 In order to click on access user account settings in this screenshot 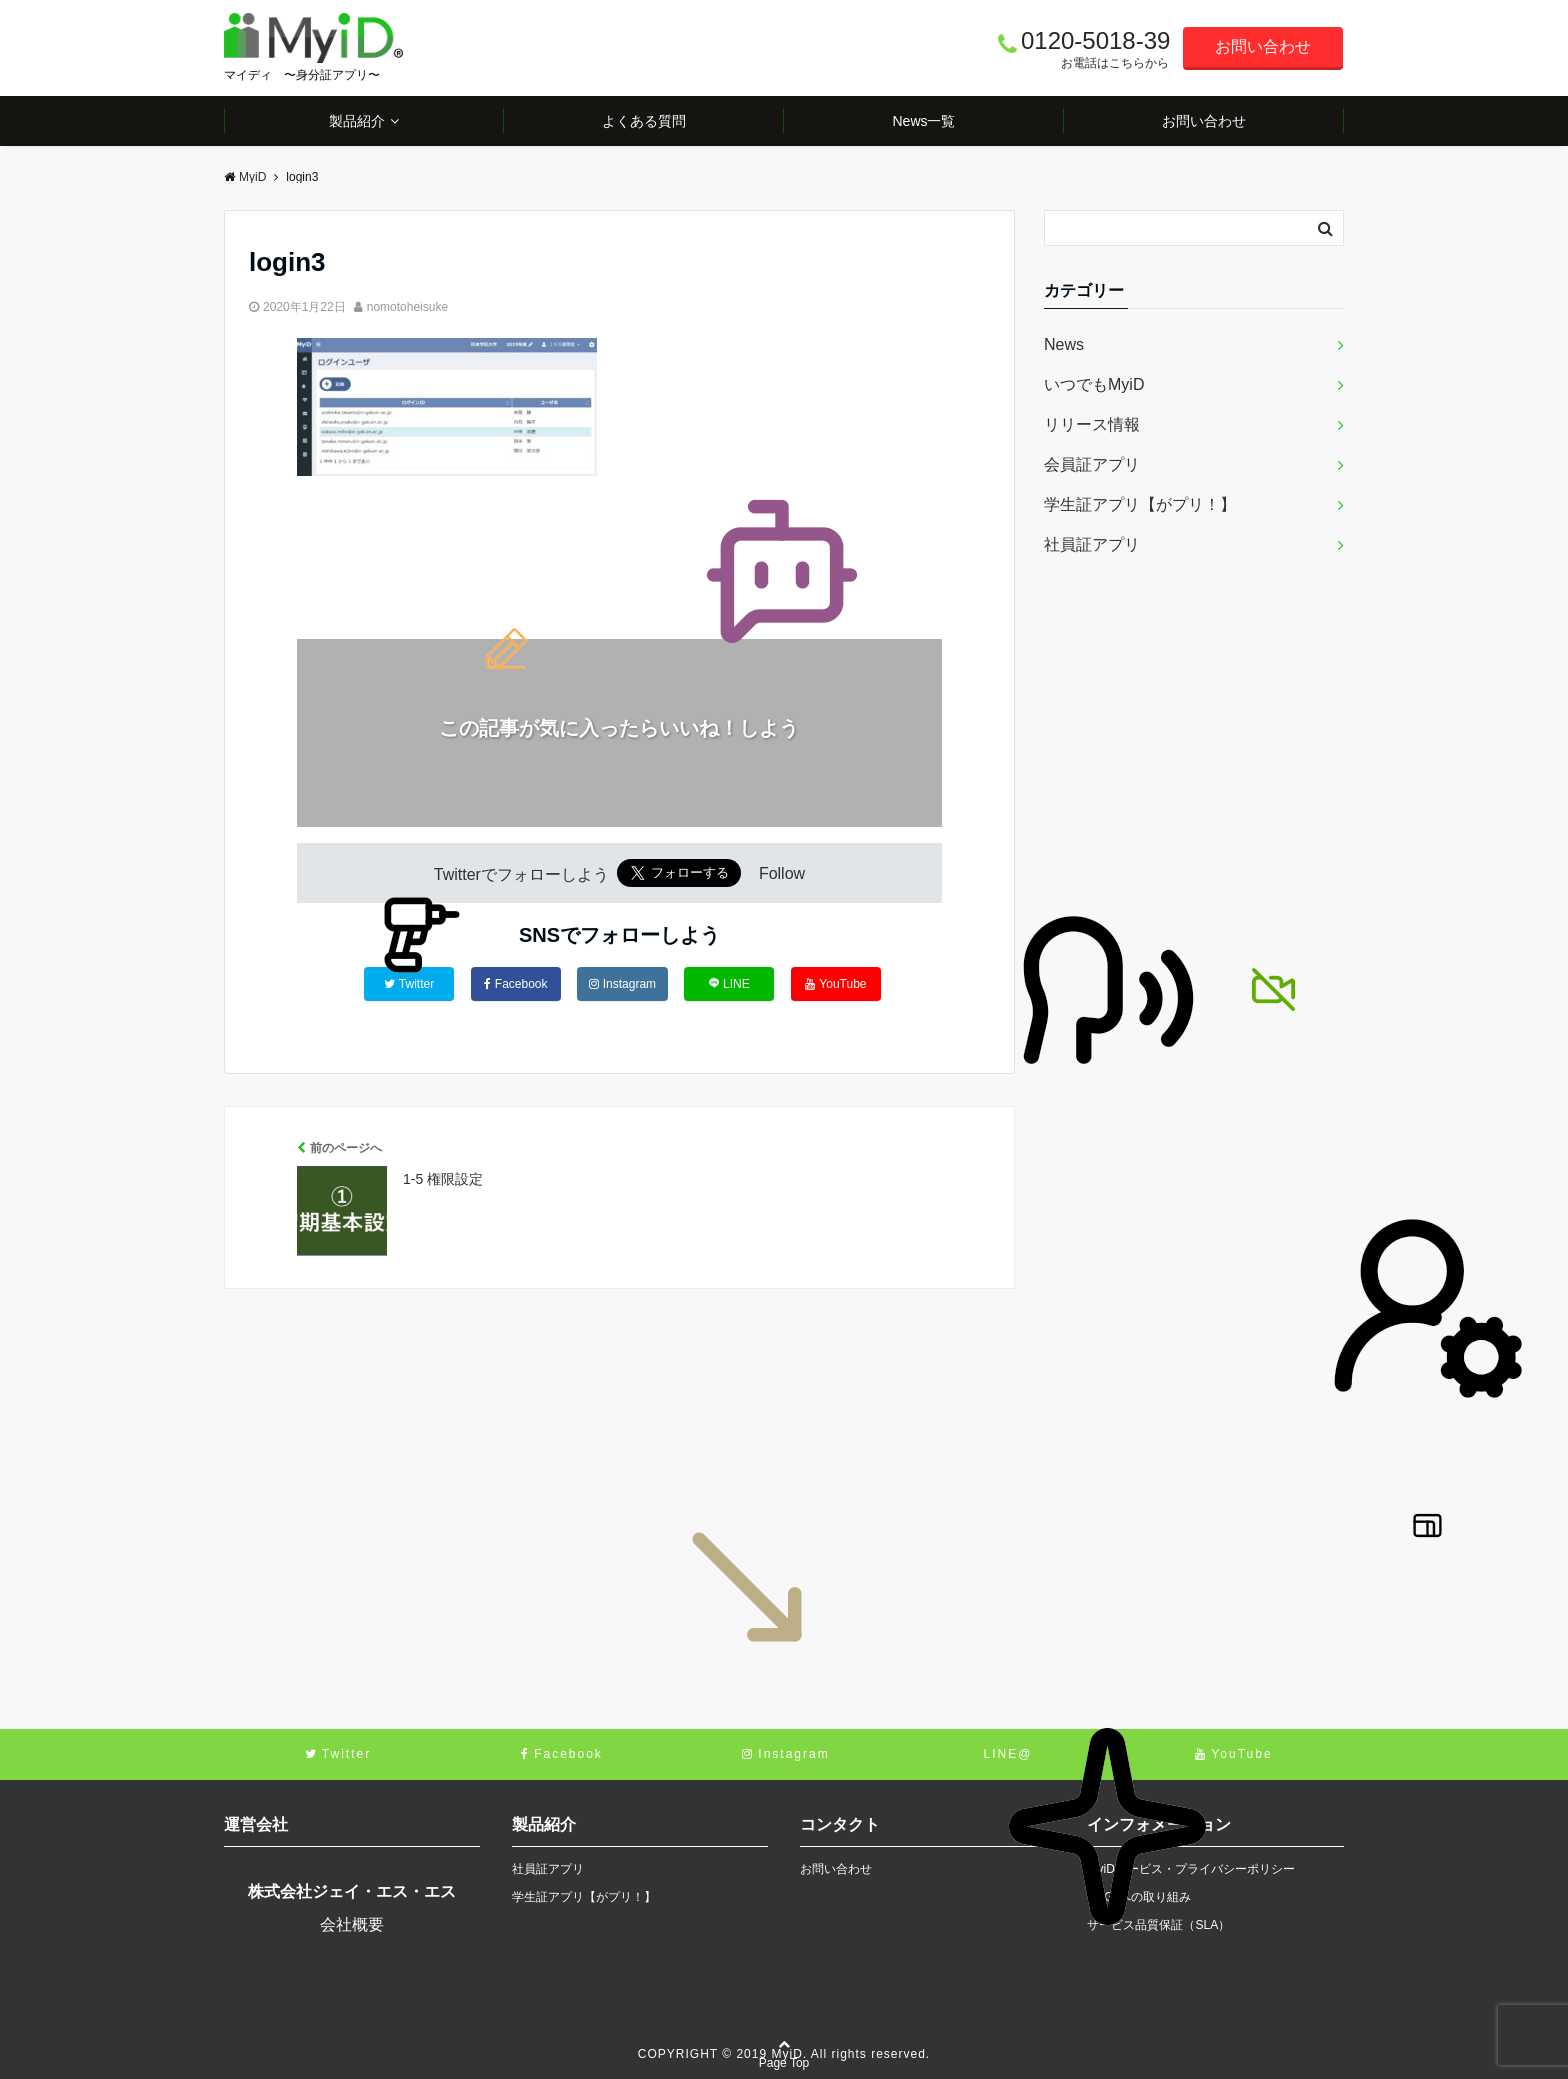, I will do `click(1429, 1305)`.